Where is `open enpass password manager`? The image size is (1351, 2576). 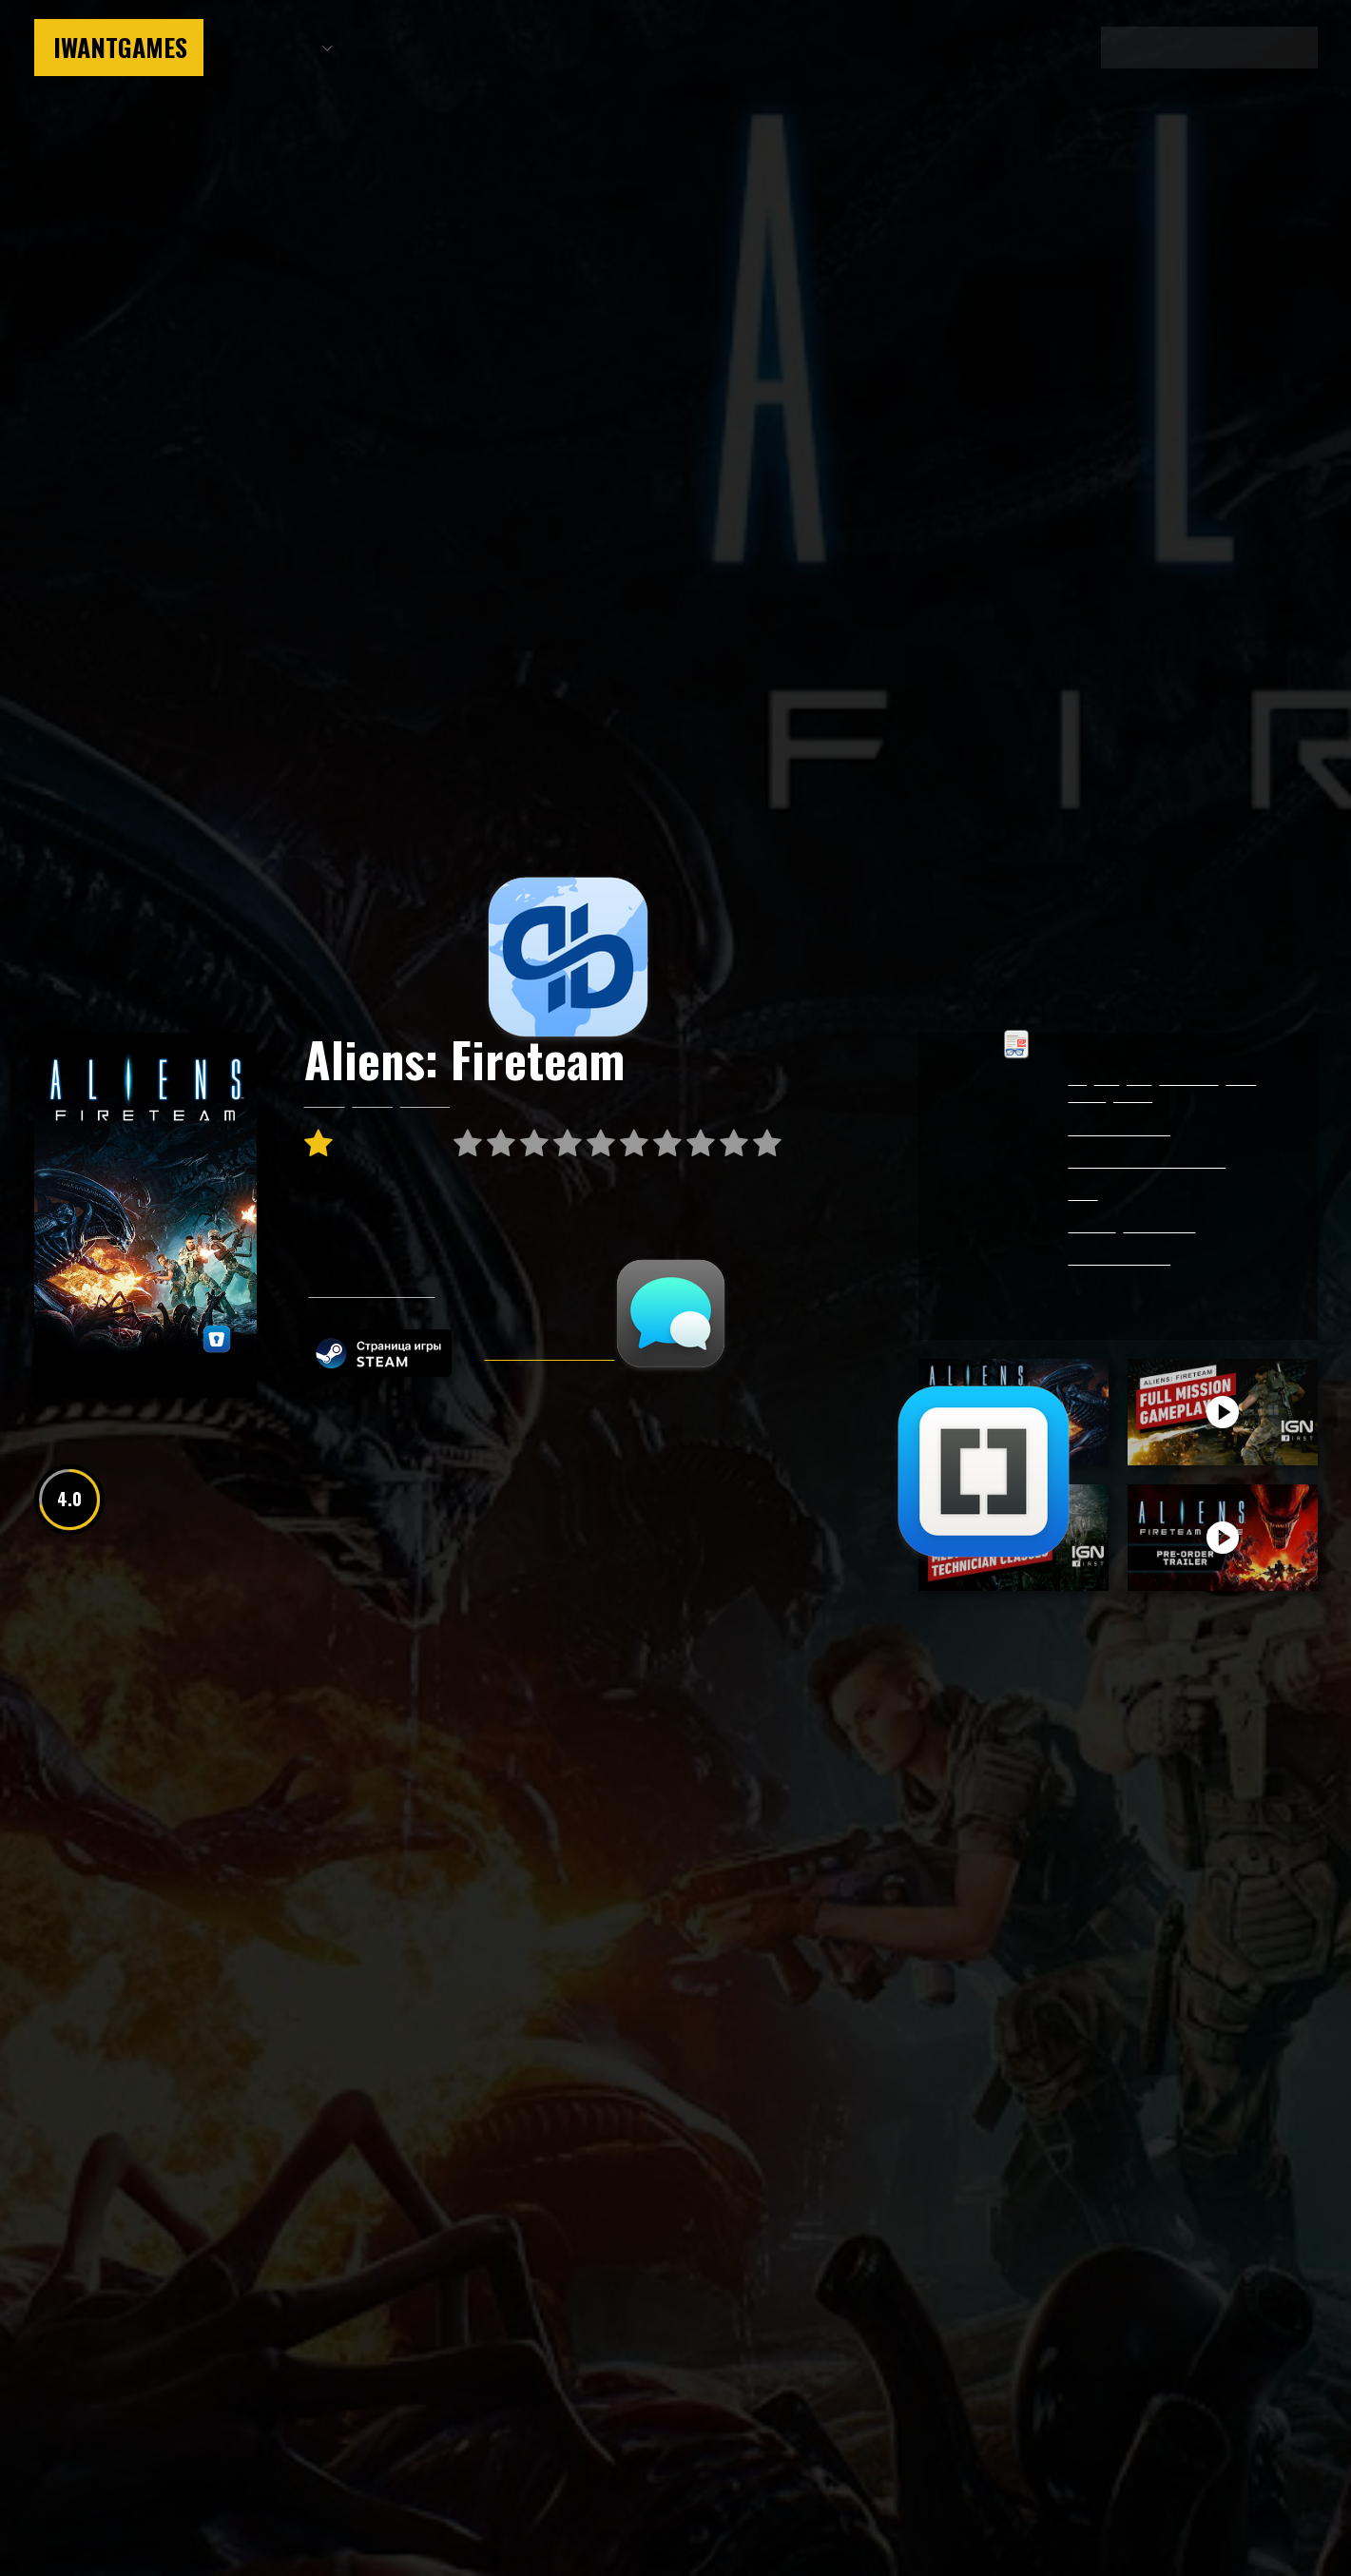
open enpass password manager is located at coordinates (217, 1339).